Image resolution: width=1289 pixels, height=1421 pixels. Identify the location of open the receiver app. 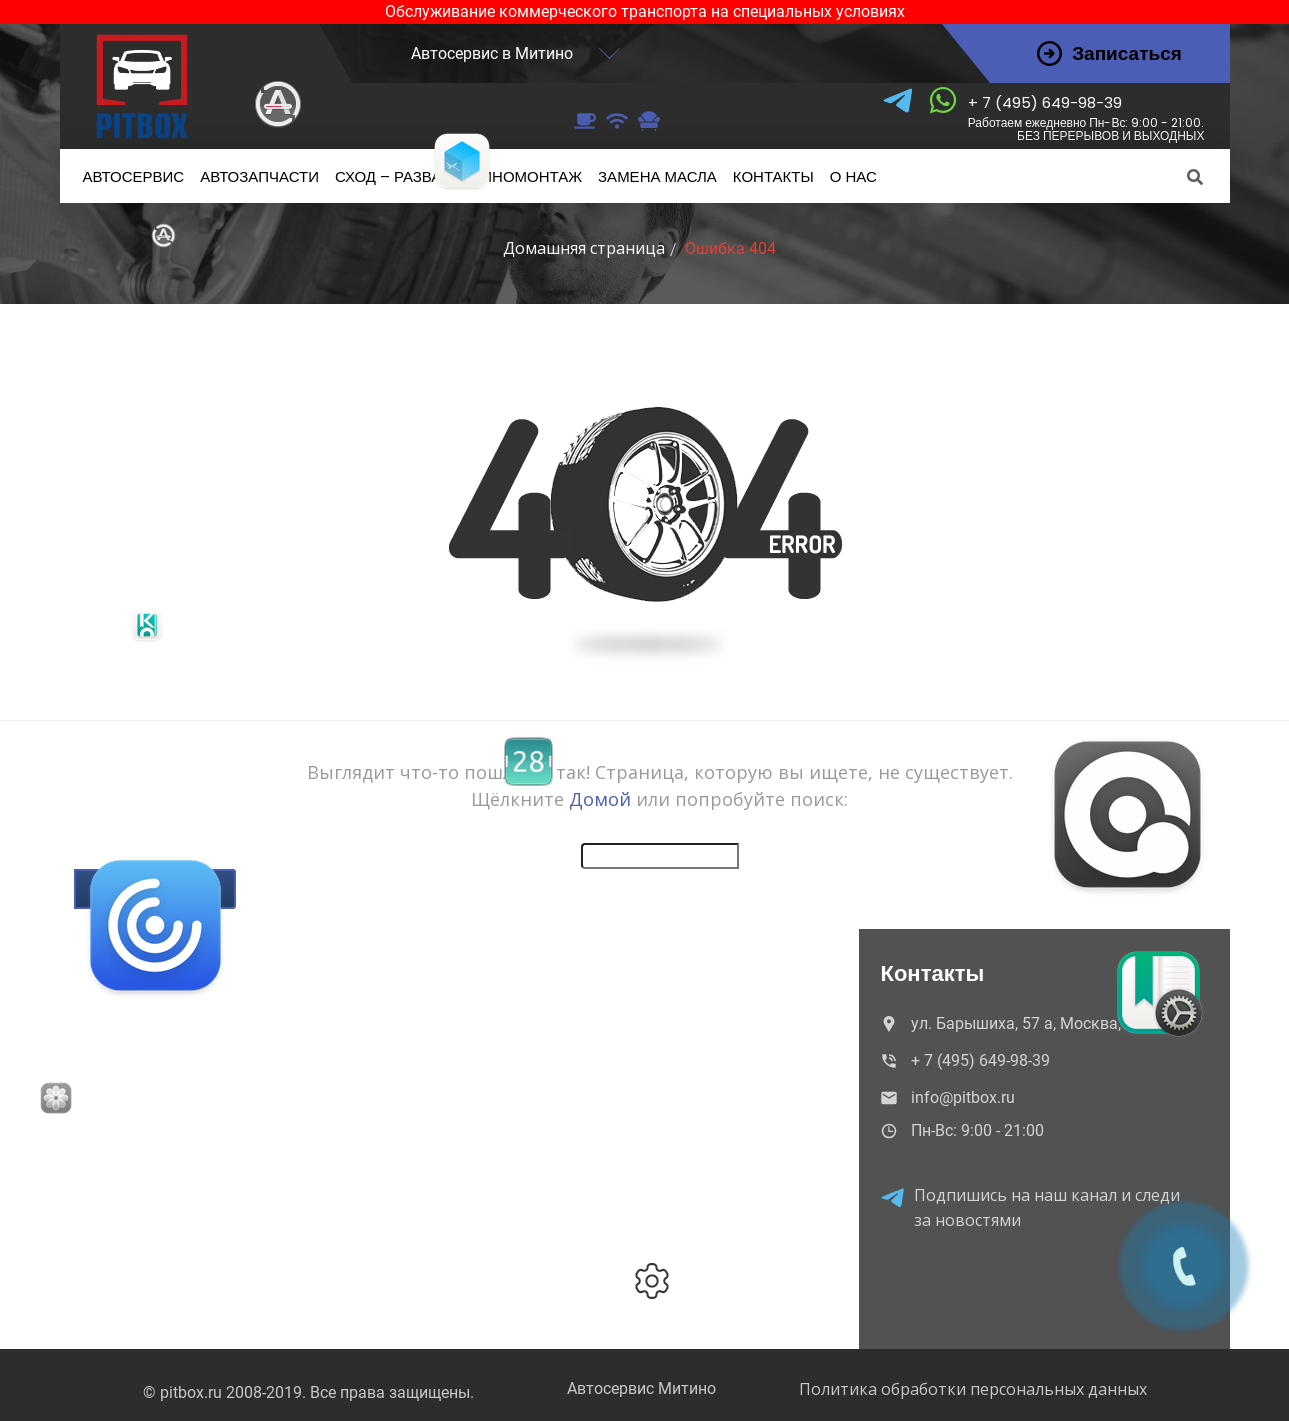
(155, 925).